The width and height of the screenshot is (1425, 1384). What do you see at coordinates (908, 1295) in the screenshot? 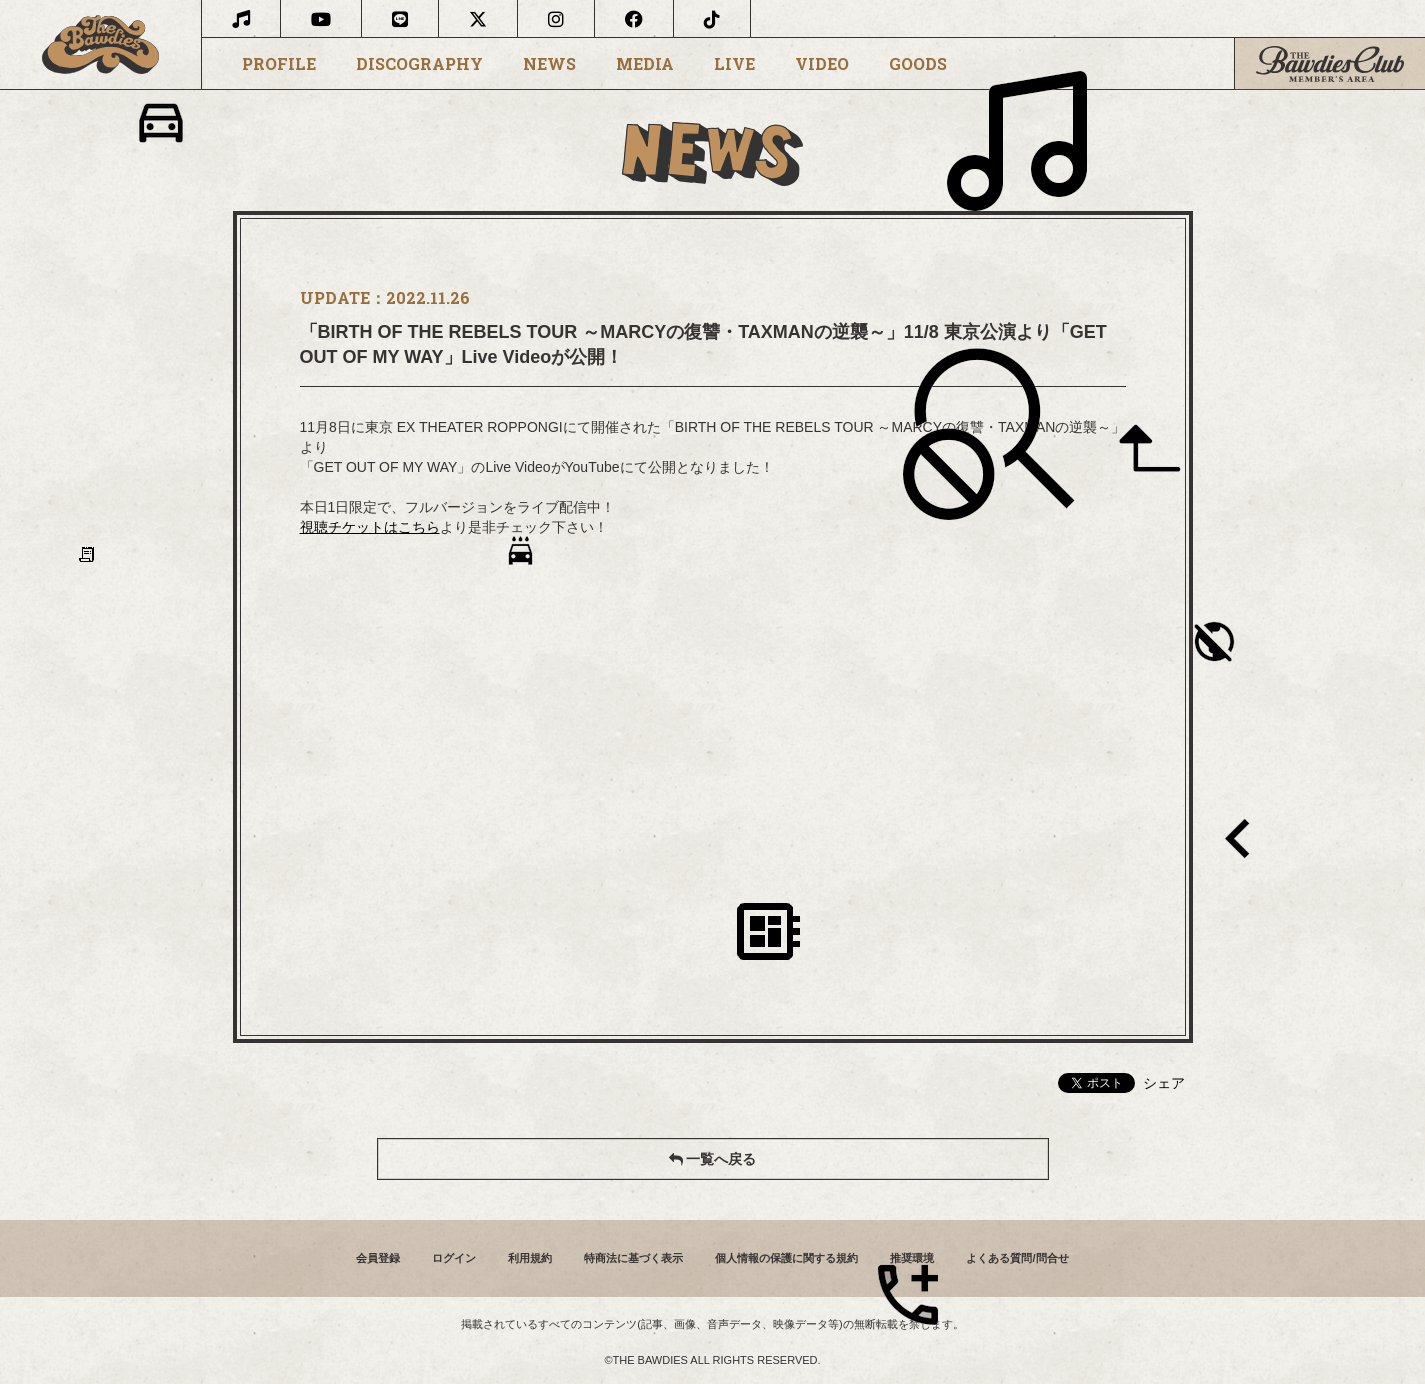
I see `add a new contact to your phone` at bounding box center [908, 1295].